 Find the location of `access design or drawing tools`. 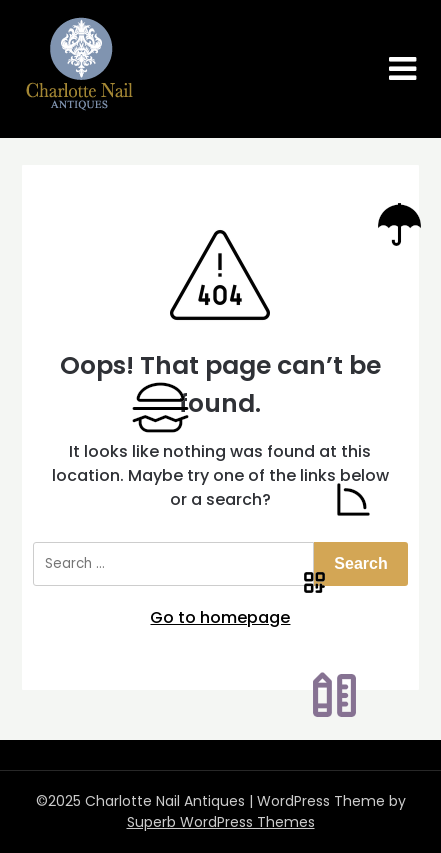

access design or drawing tools is located at coordinates (334, 695).